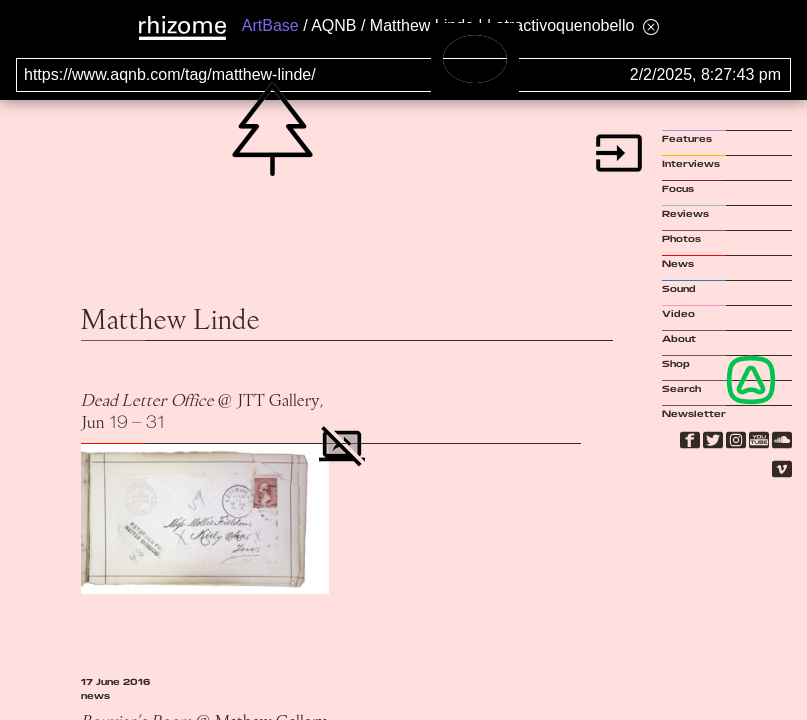 The width and height of the screenshot is (807, 720). Describe the element at coordinates (342, 446) in the screenshot. I see `stop sharing your screen` at that location.